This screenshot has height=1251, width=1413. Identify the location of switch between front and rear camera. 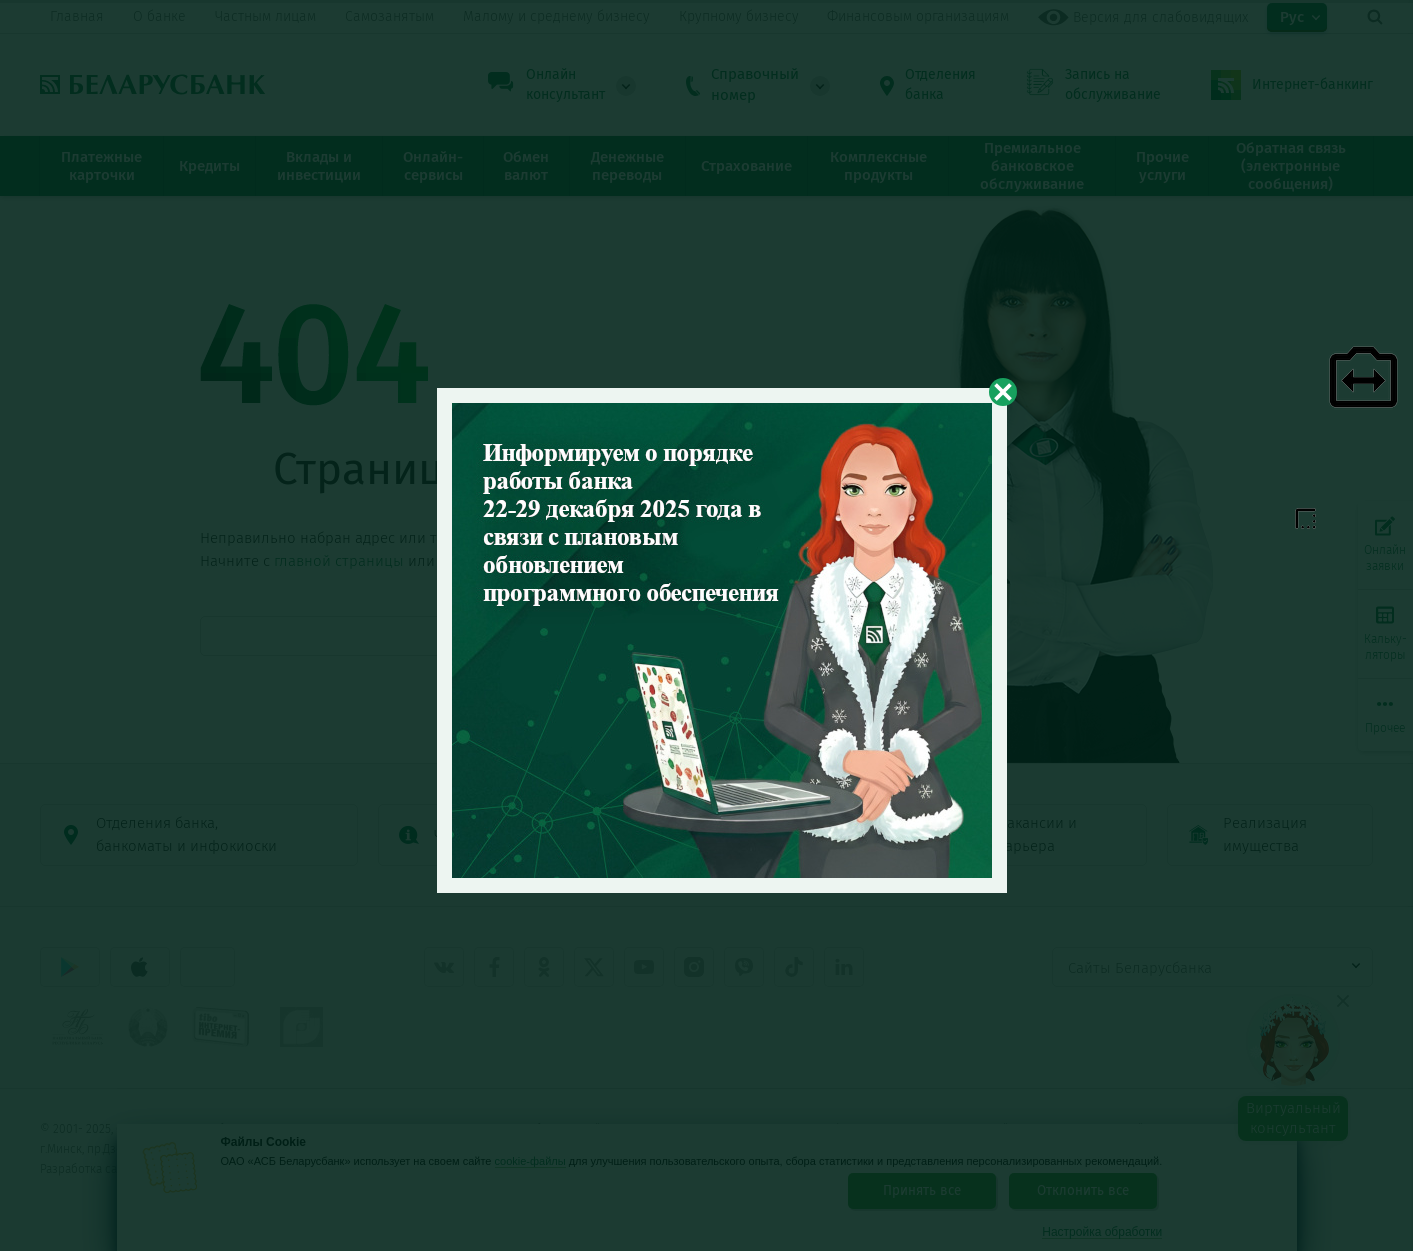
(1363, 380).